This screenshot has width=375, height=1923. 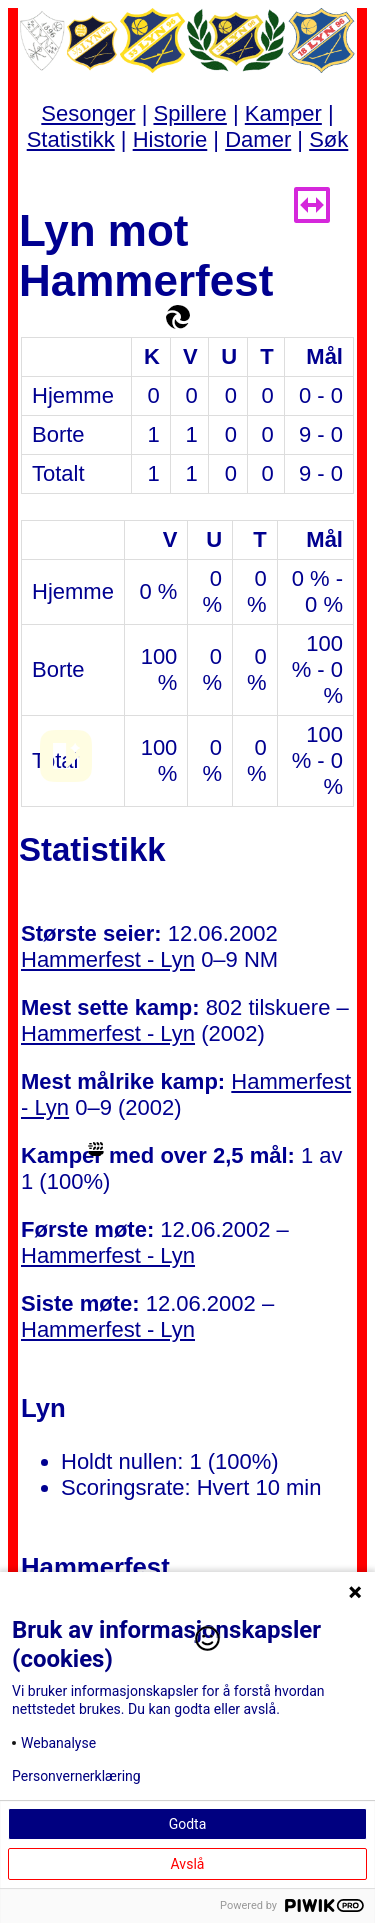 I want to click on add an emoji or reaction, so click(x=207, y=1638).